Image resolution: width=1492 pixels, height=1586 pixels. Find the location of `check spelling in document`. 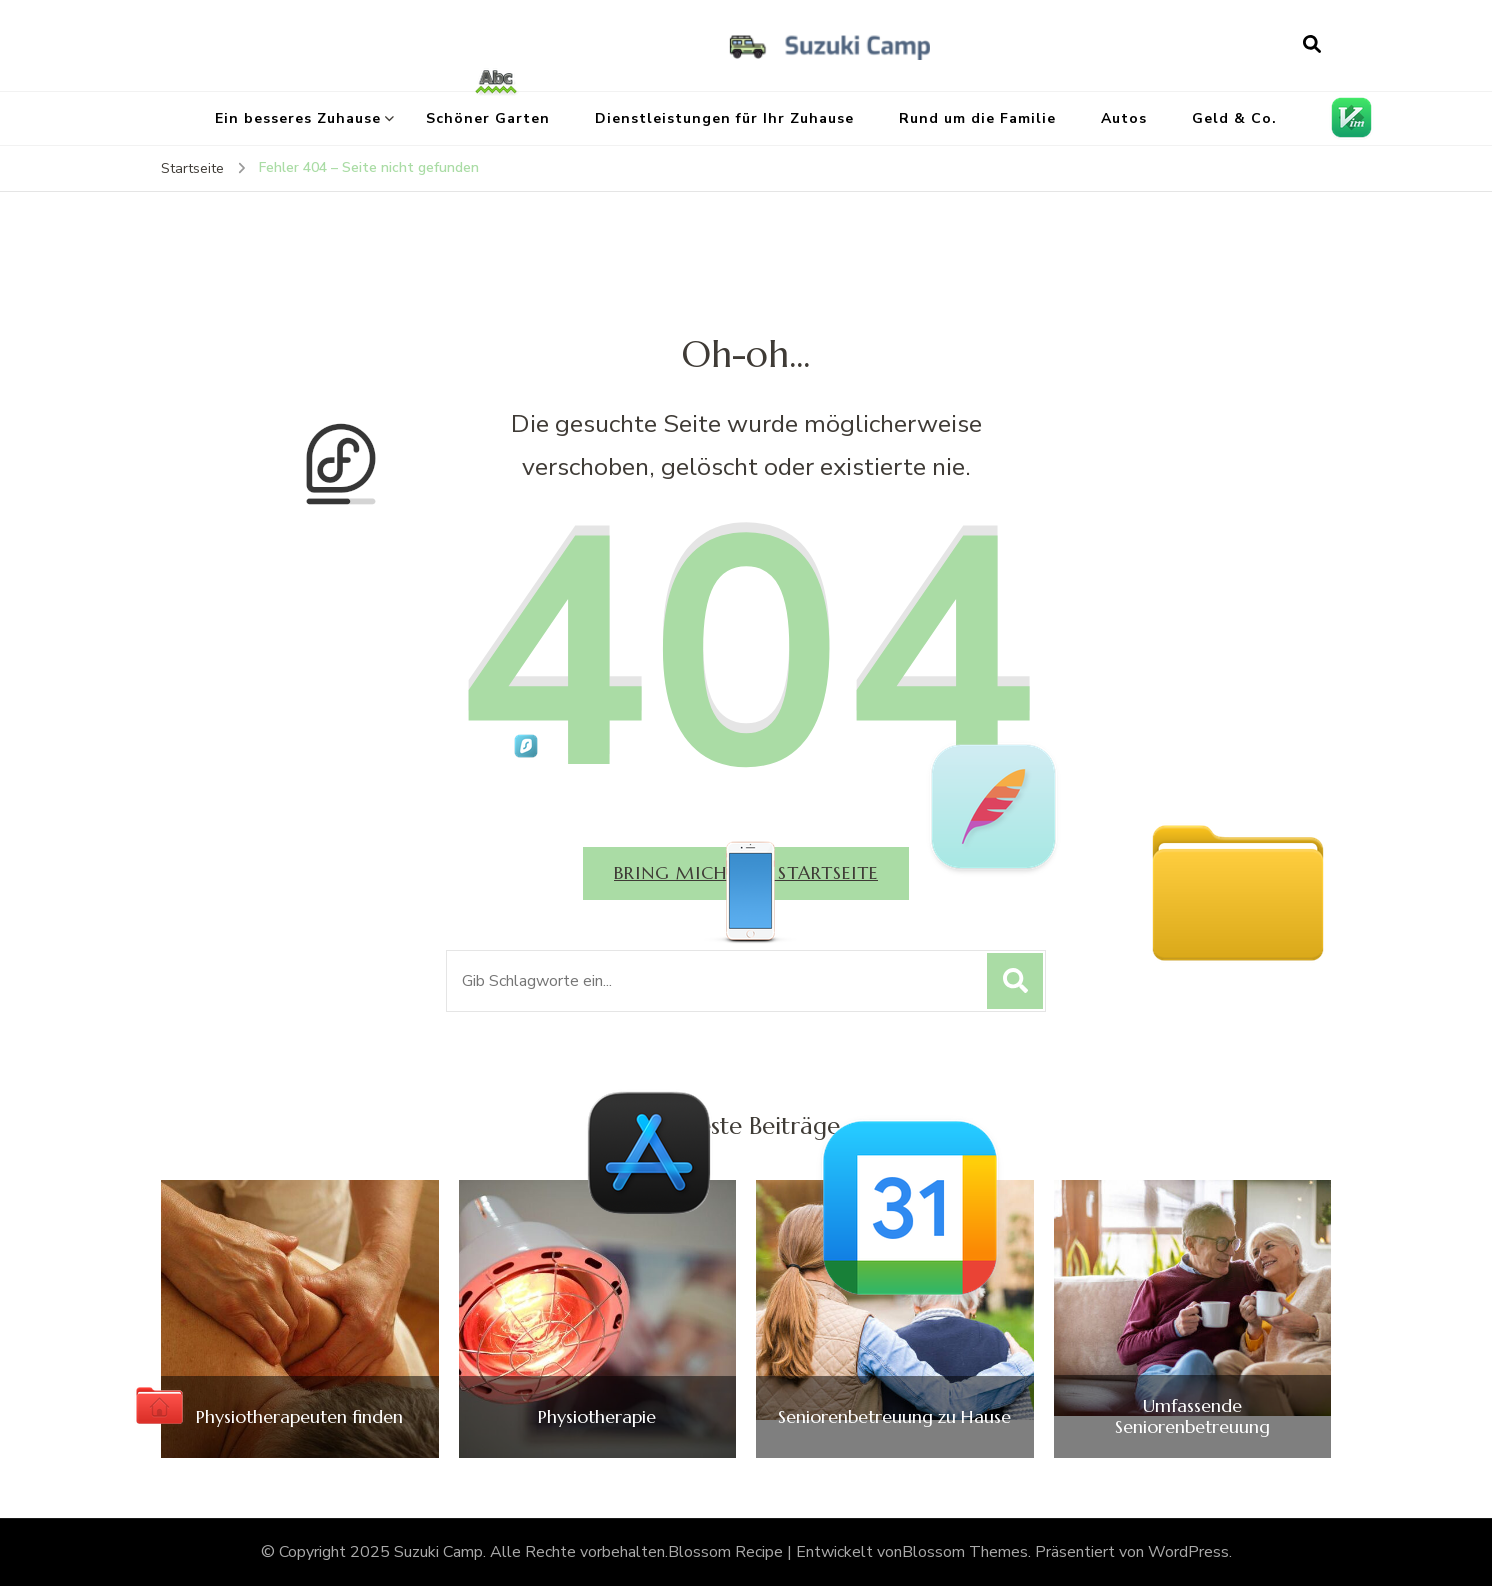

check spelling in document is located at coordinates (496, 82).